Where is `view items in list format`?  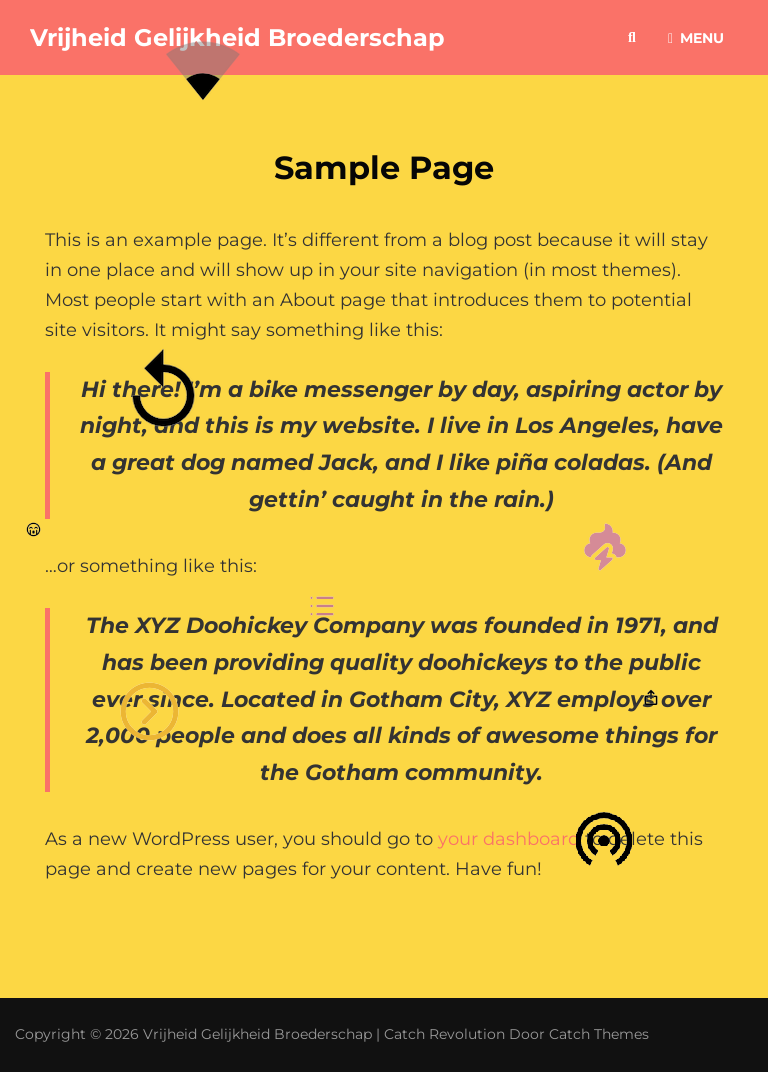 view items in list format is located at coordinates (322, 606).